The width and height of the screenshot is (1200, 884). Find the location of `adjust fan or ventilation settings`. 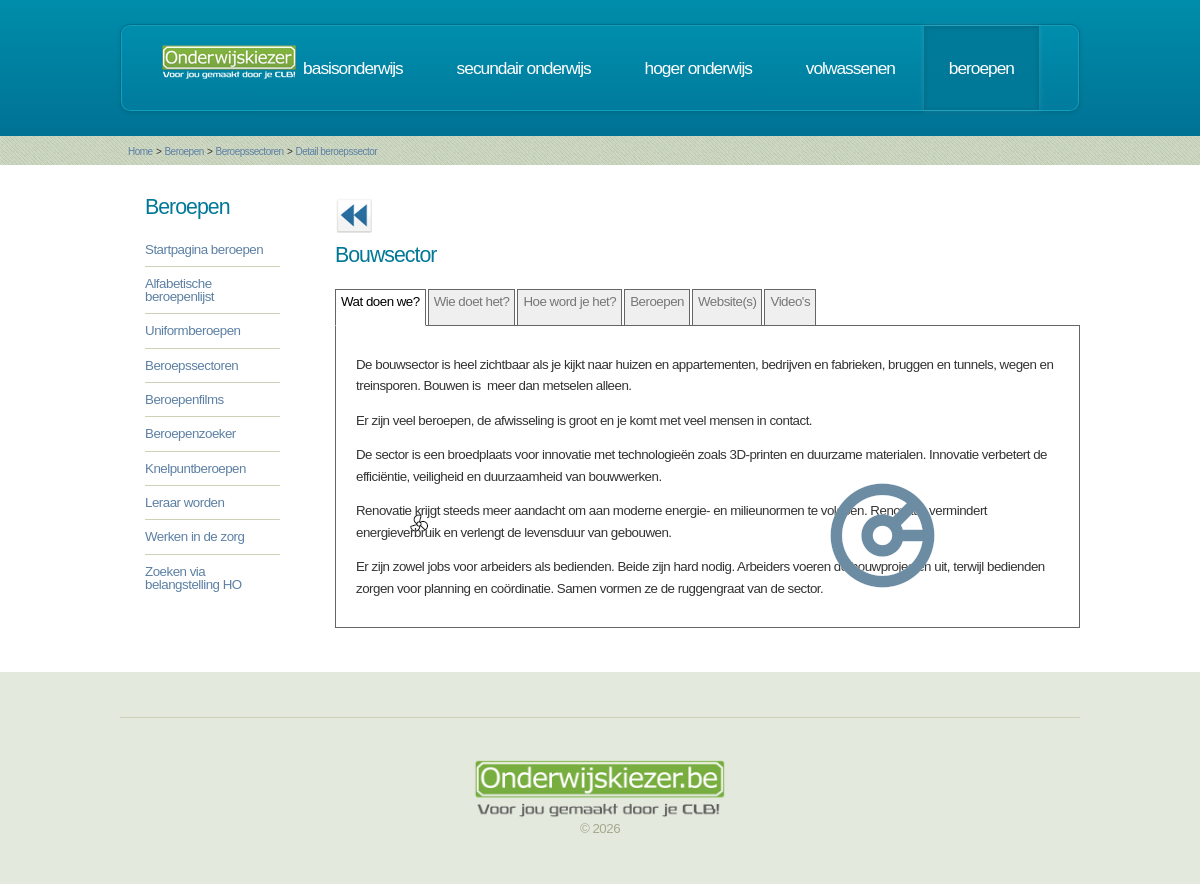

adjust fan or ventilation settings is located at coordinates (419, 524).